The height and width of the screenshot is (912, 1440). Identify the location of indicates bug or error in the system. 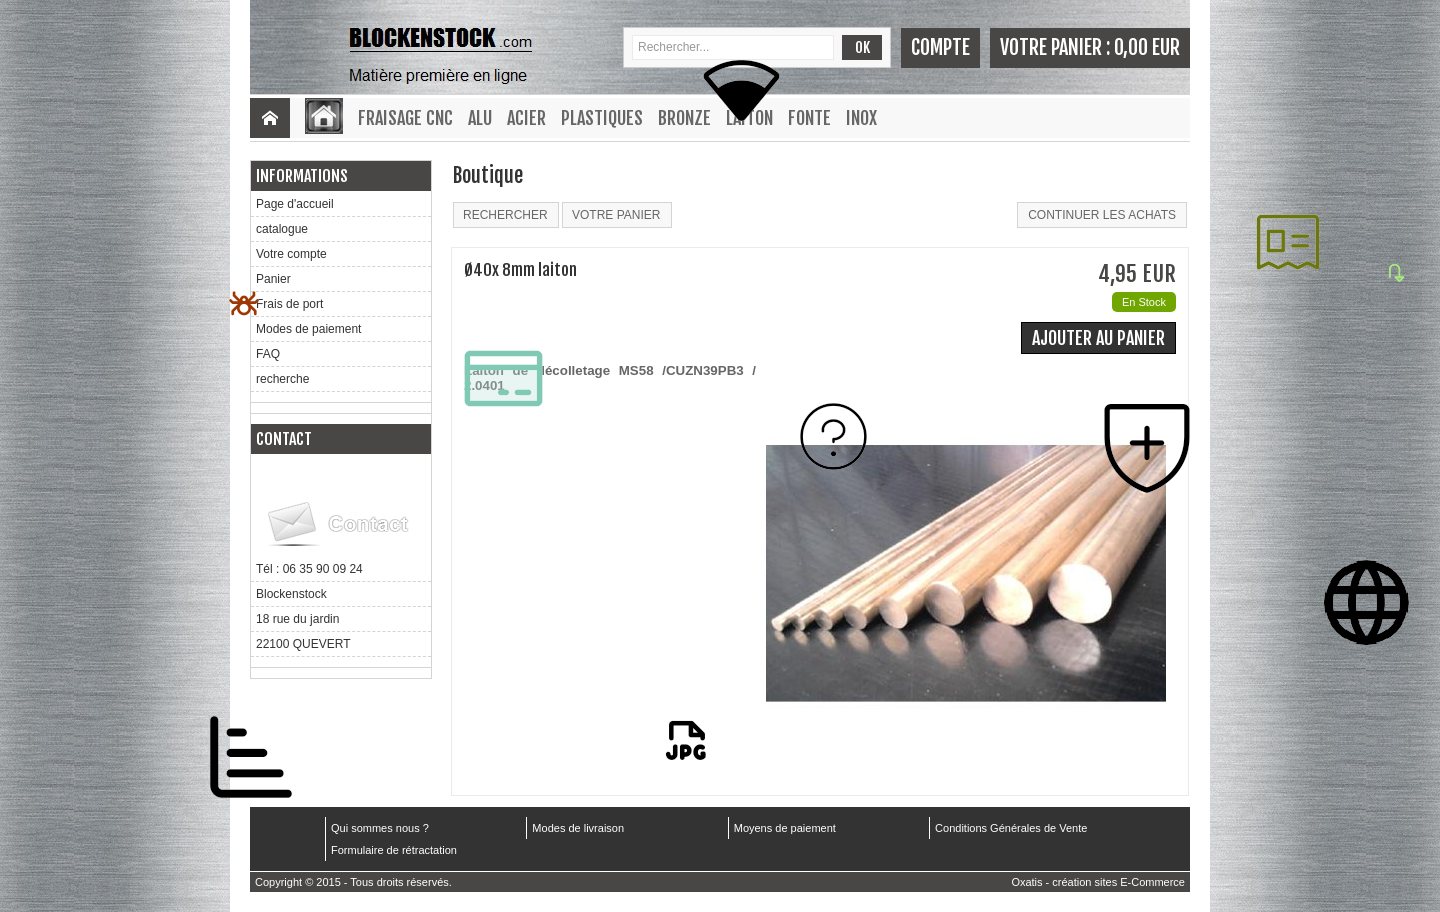
(244, 304).